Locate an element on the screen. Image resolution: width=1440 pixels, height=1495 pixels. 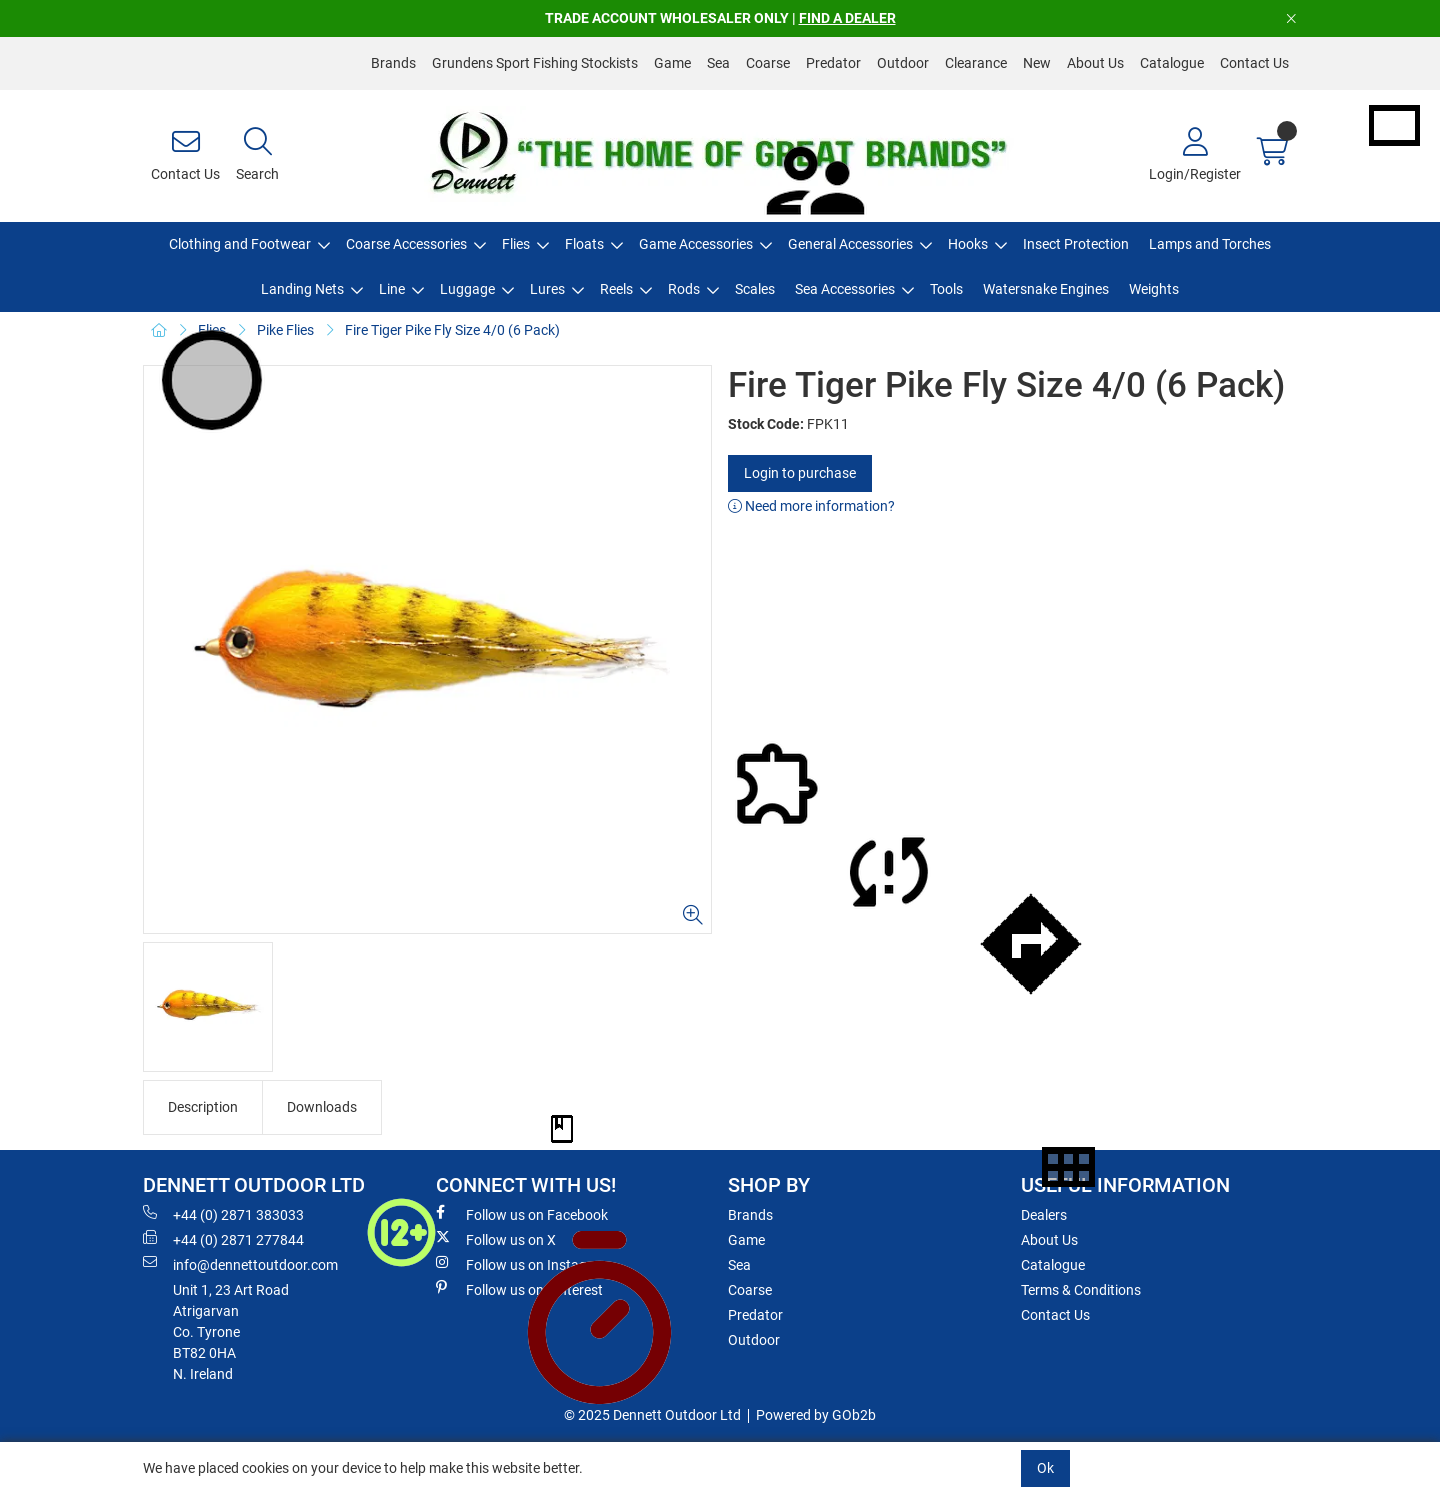
access your classes or courses is located at coordinates (562, 1129).